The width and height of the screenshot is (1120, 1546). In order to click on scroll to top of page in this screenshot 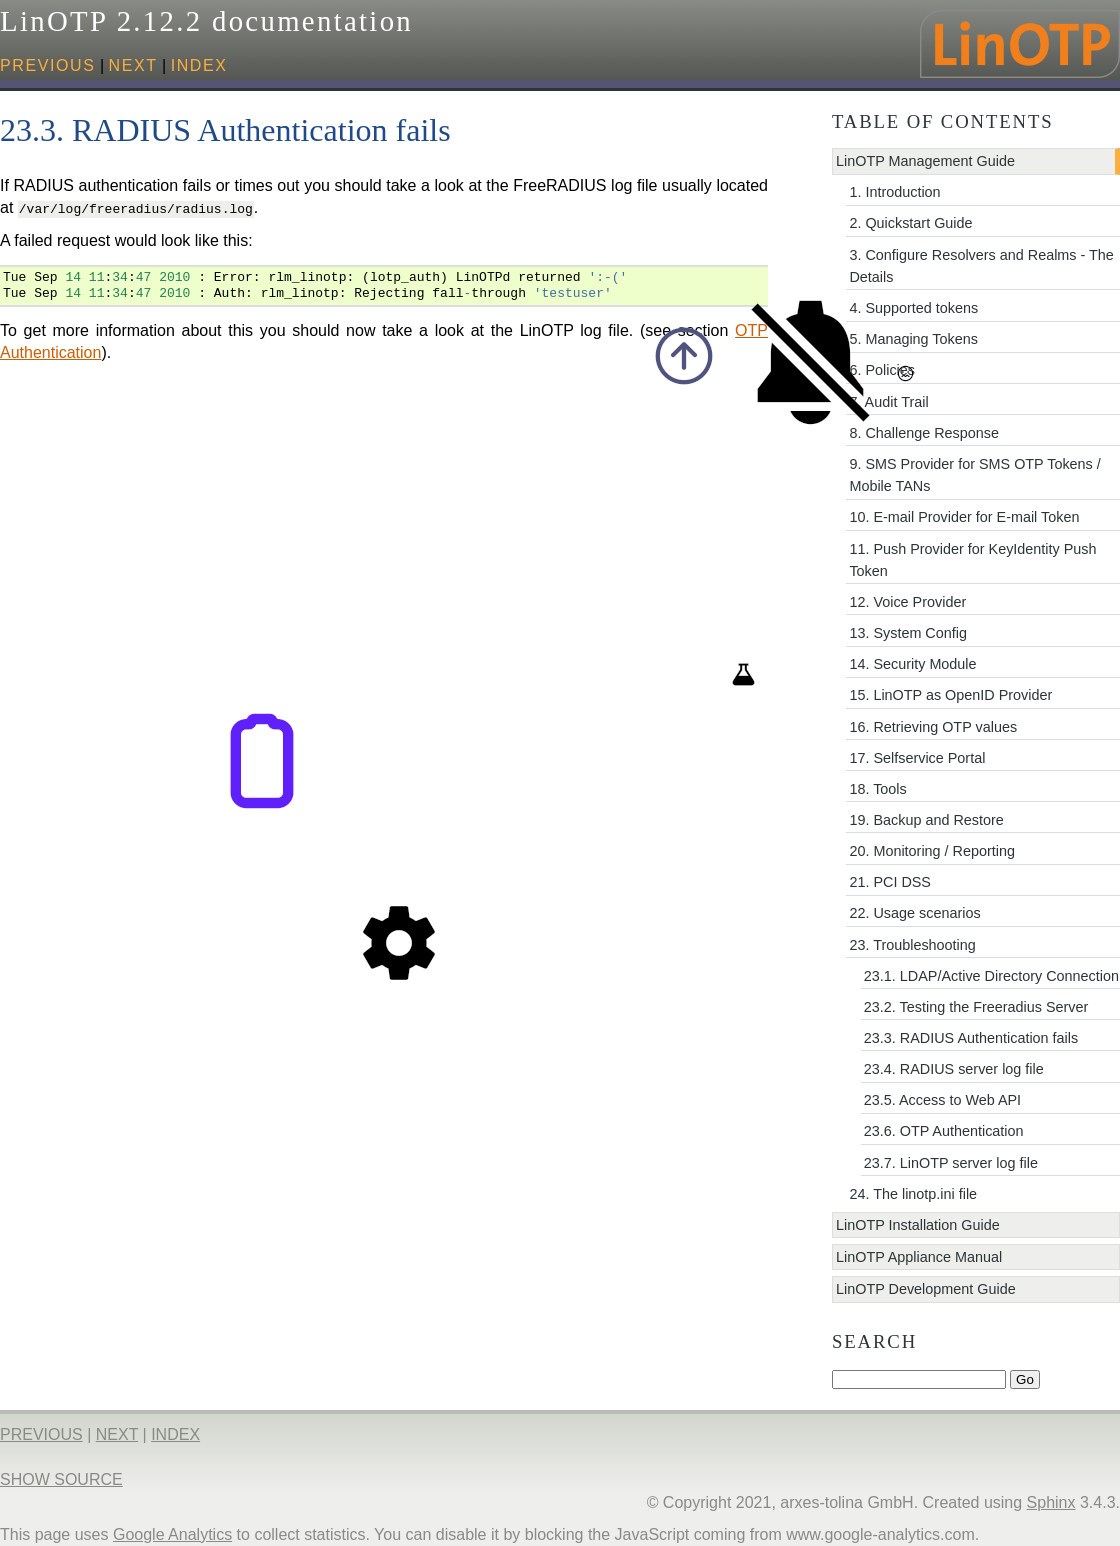, I will do `click(684, 356)`.